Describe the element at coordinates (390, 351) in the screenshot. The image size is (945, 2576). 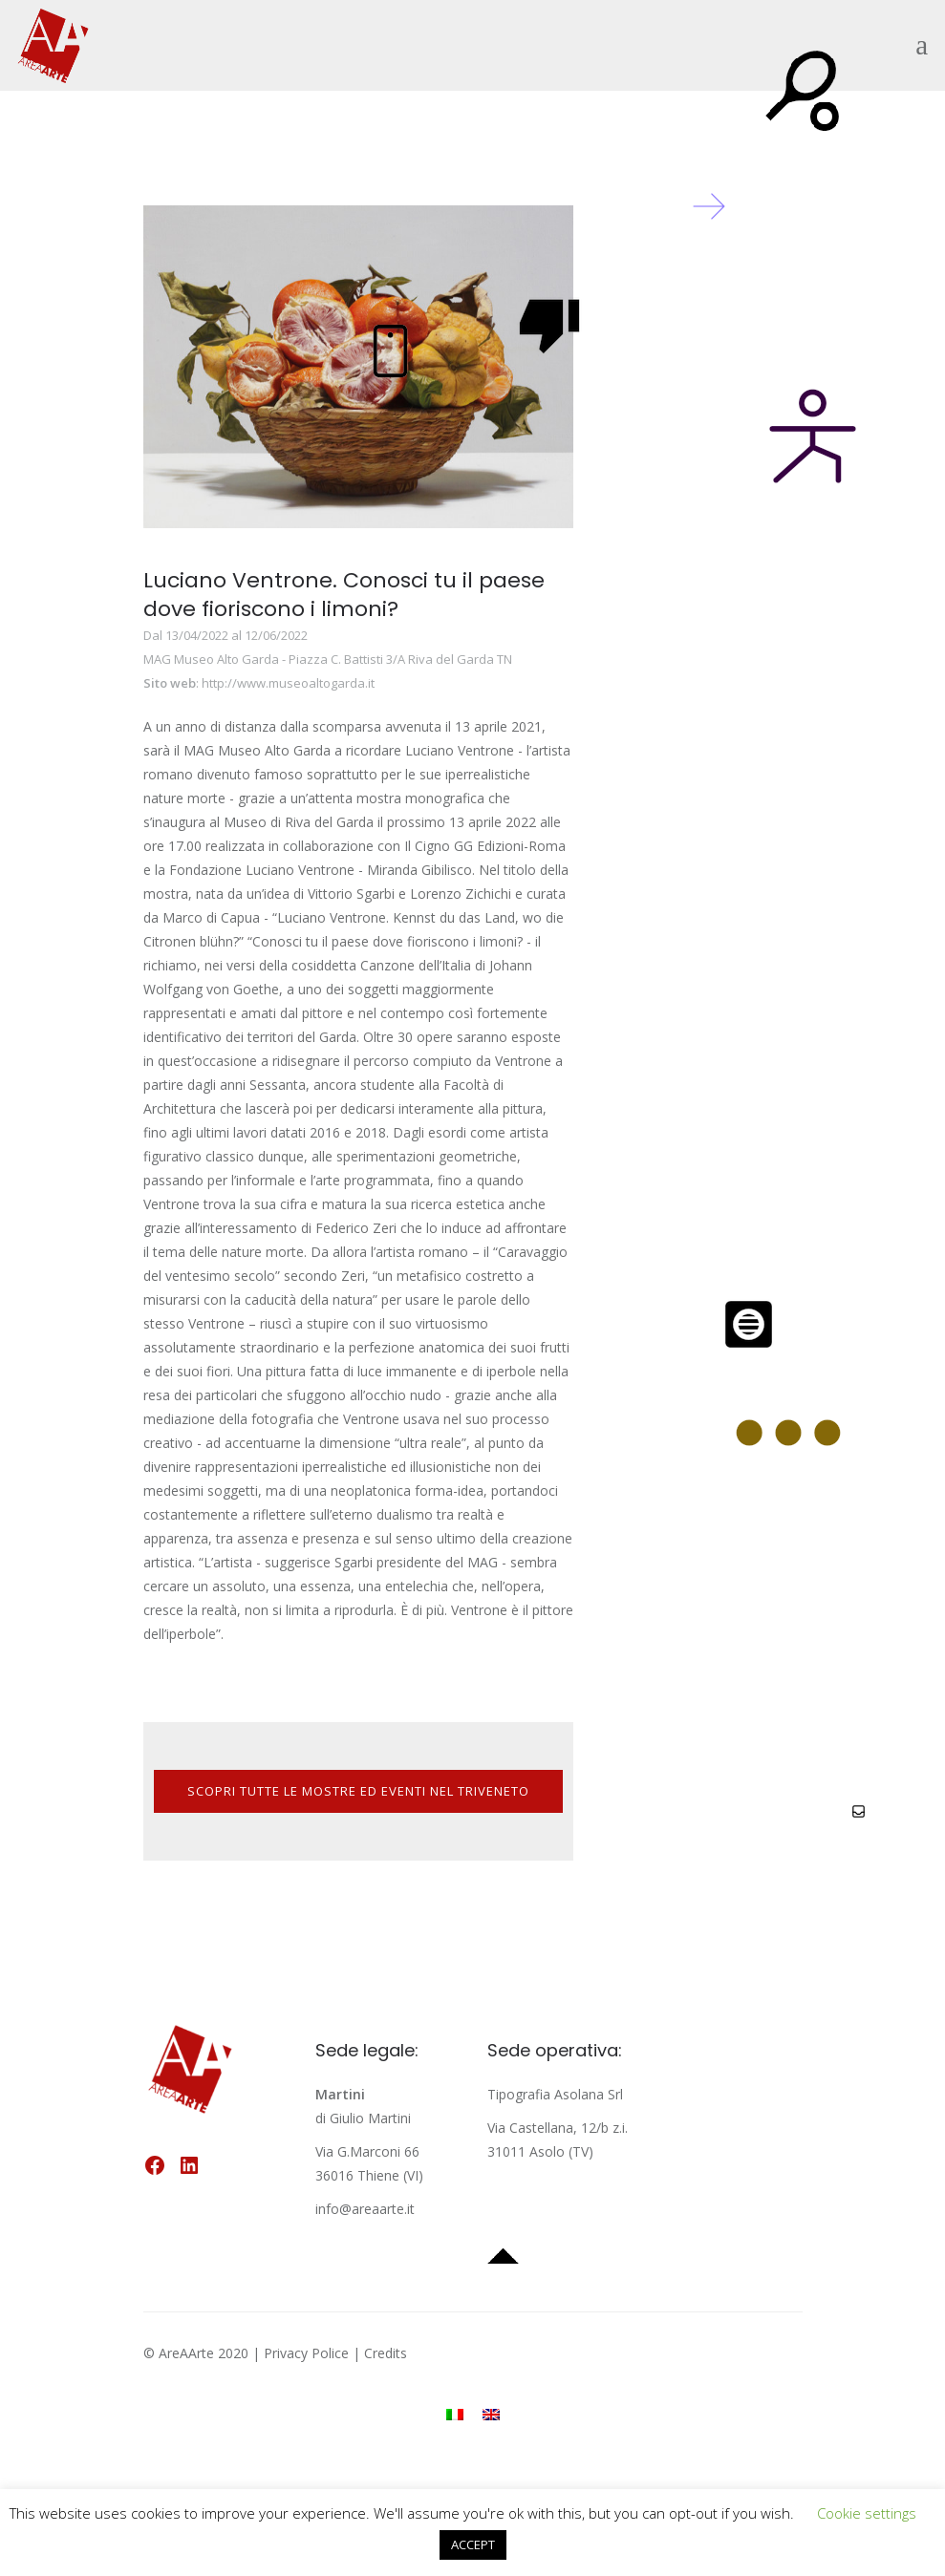
I see `access device camera settings` at that location.